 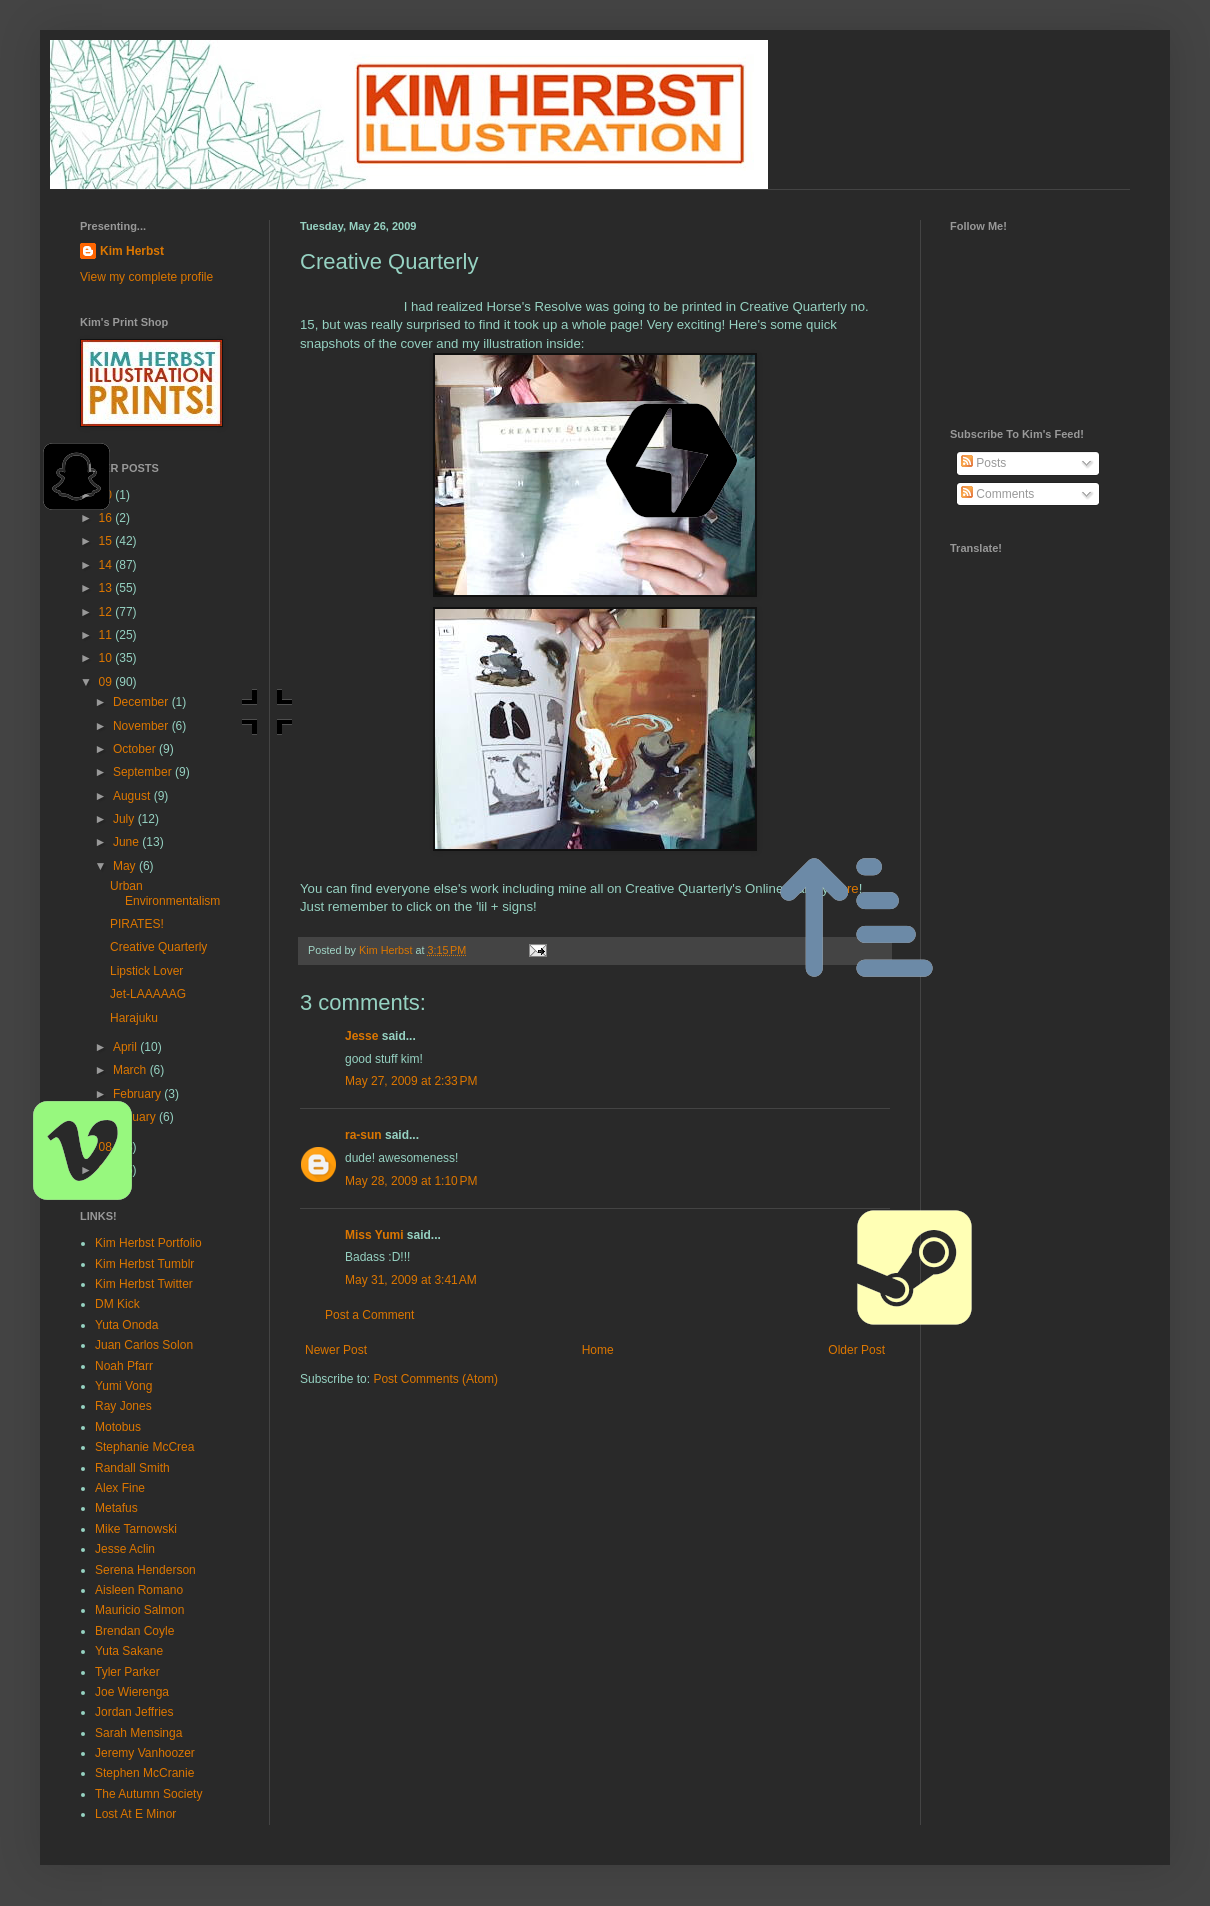 I want to click on open Snapchat app, so click(x=76, y=476).